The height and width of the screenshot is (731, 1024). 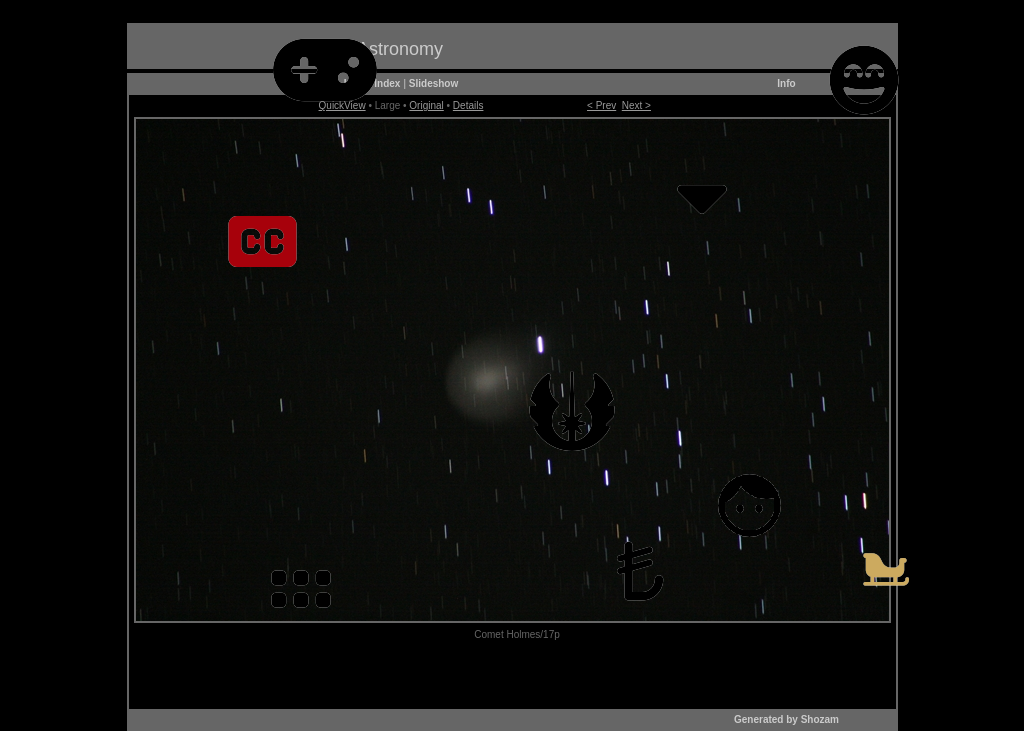 I want to click on access games or gaming features, so click(x=325, y=70).